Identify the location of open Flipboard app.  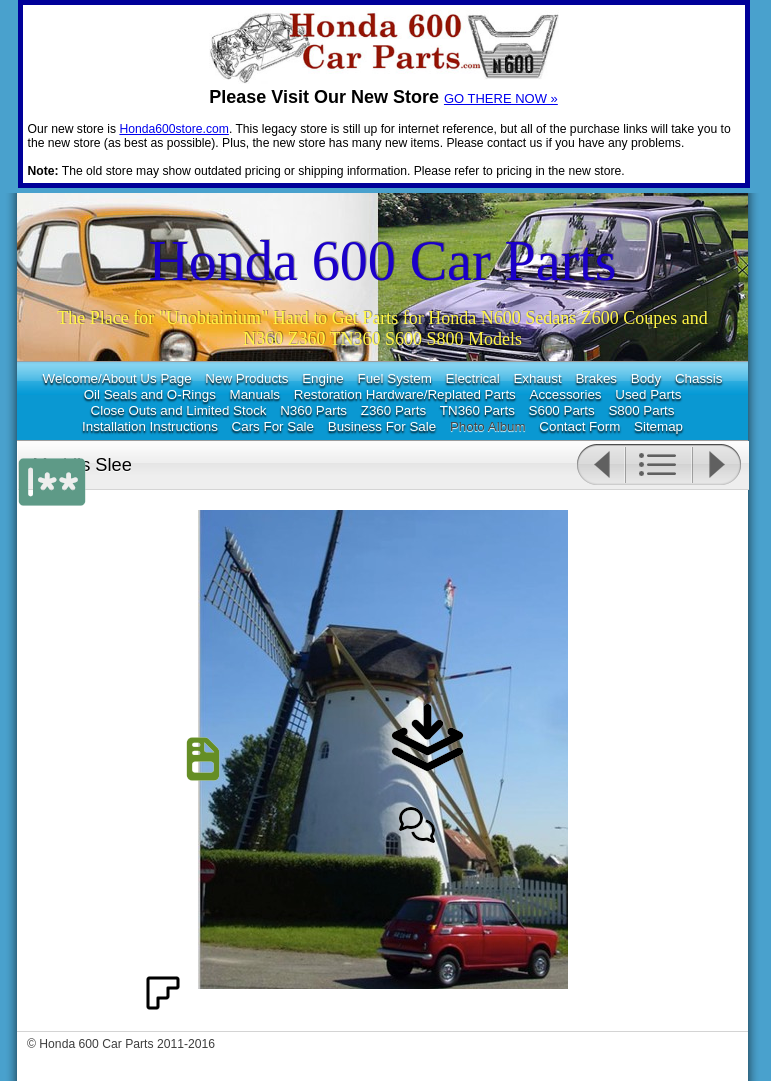
(163, 993).